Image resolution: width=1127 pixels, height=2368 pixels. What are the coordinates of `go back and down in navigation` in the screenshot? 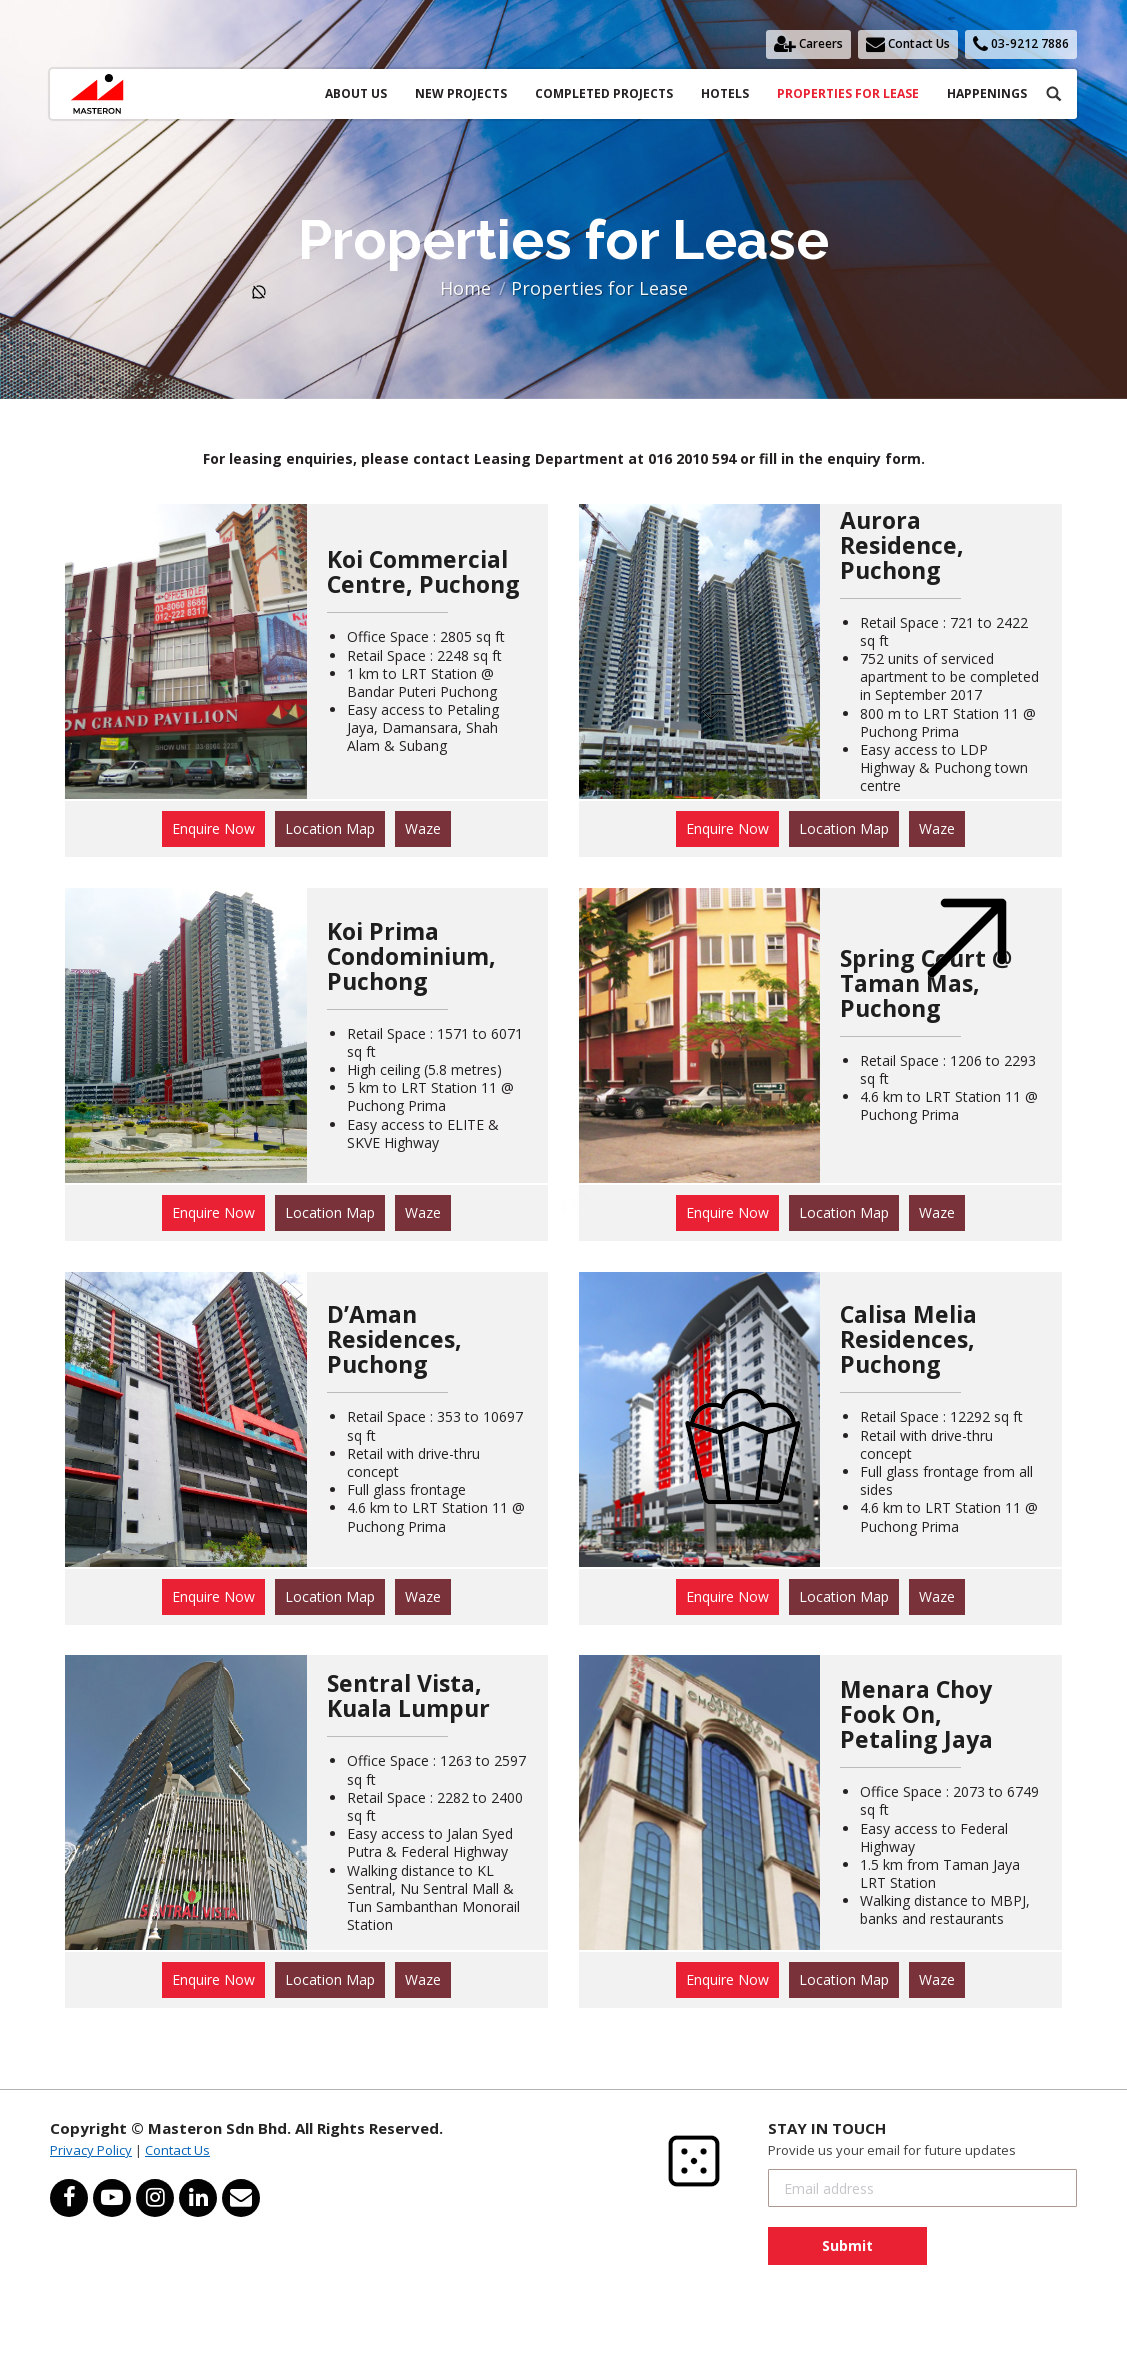 It's located at (718, 704).